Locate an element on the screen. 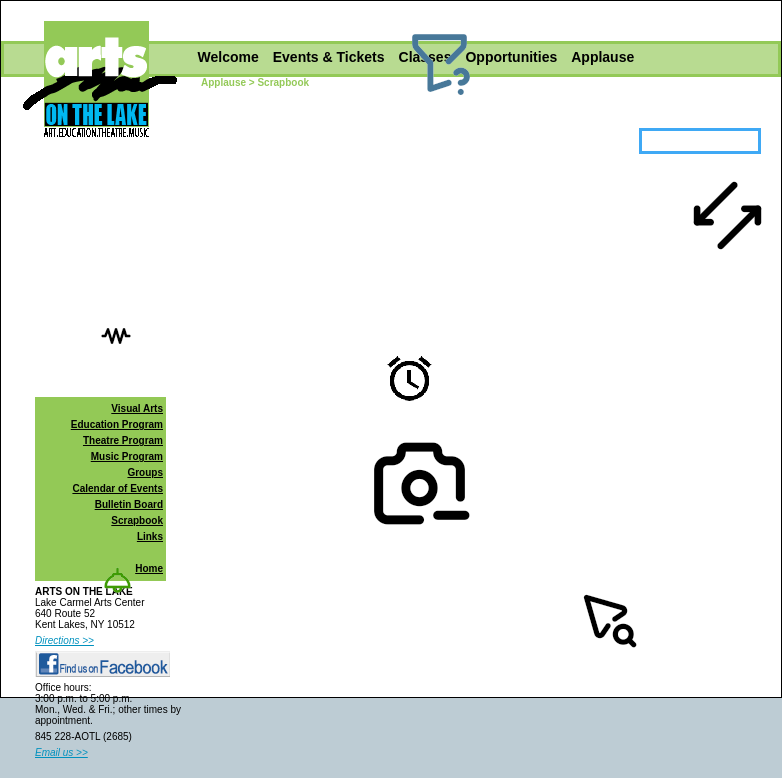  set an alarm or timer is located at coordinates (409, 378).